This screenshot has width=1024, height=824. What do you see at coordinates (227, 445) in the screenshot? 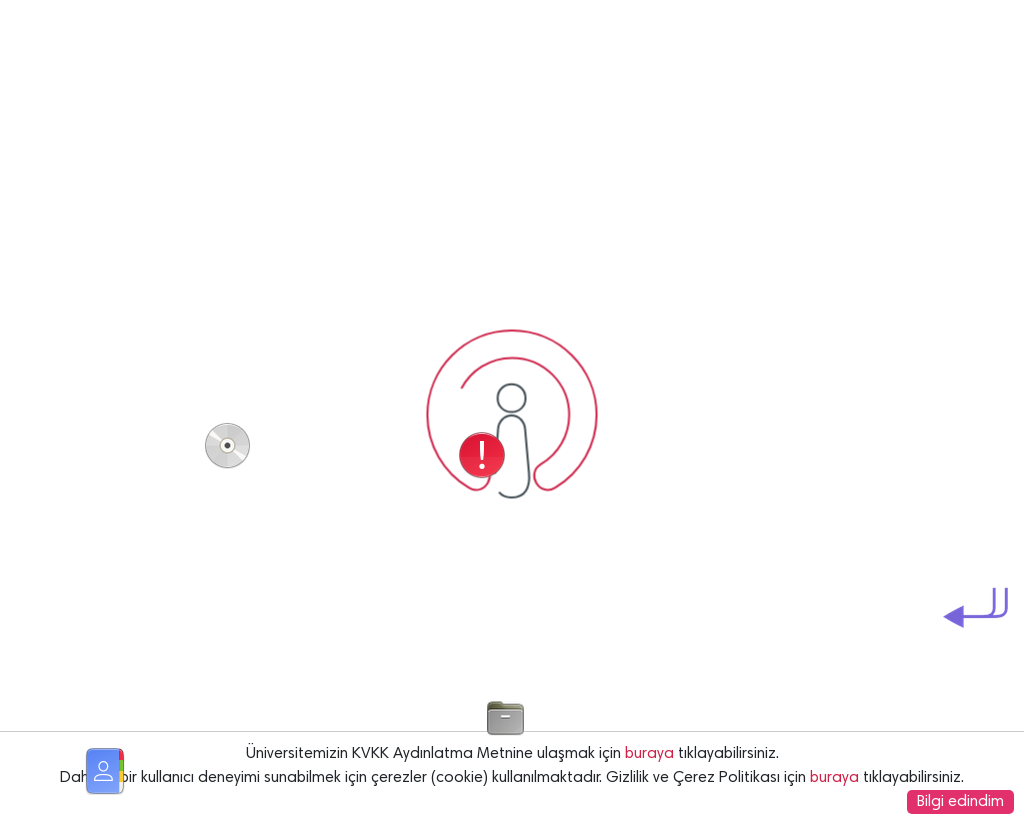
I see `indicates a DVD-RAM disc or optical media device` at bounding box center [227, 445].